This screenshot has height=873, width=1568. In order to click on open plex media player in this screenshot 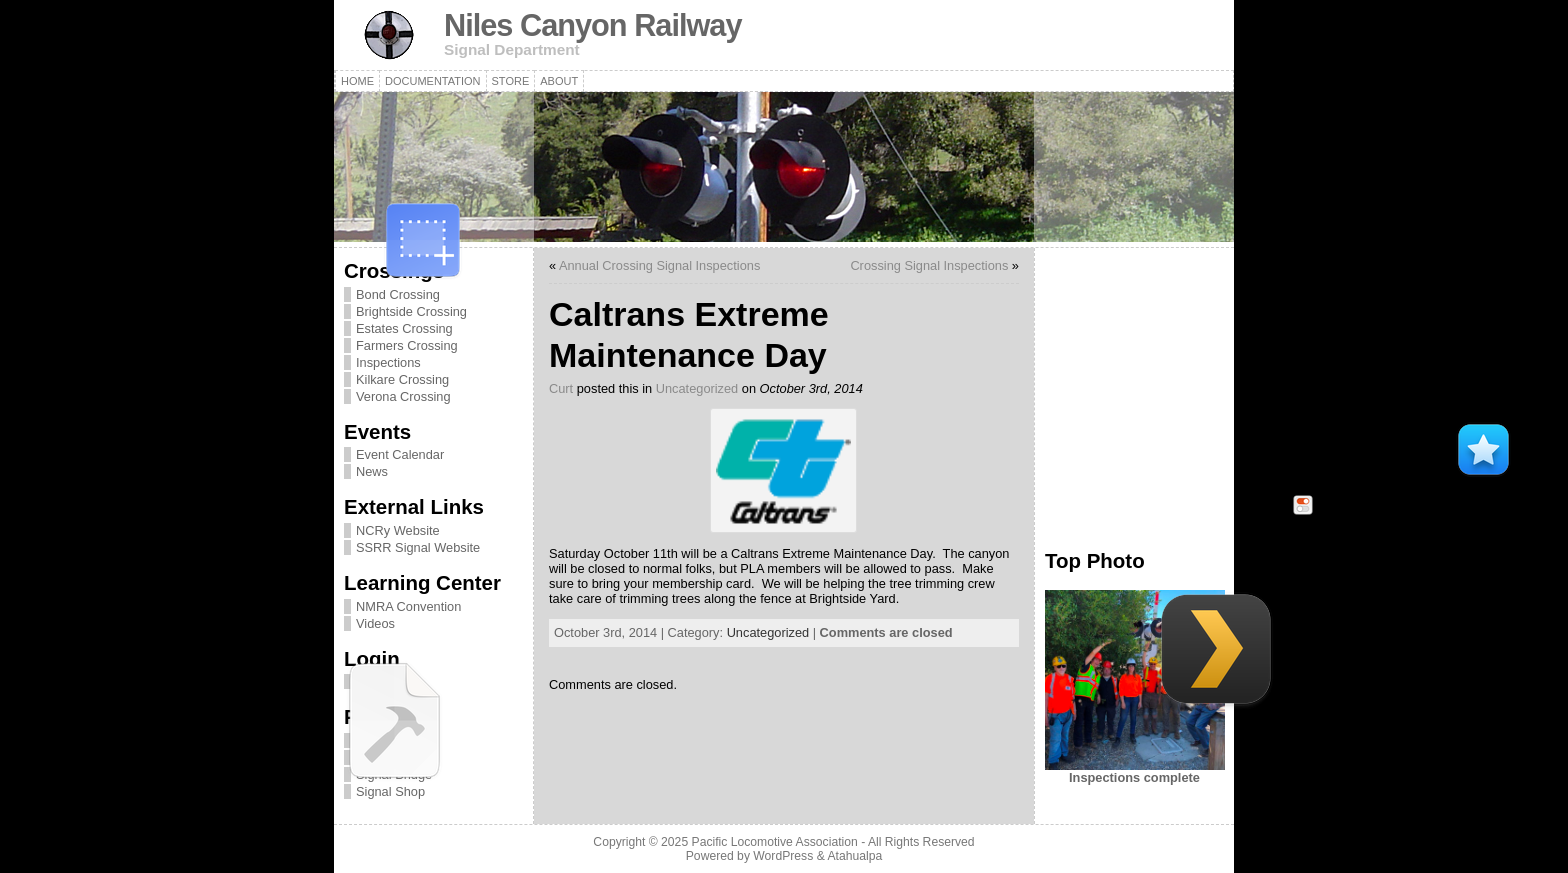, I will do `click(1216, 649)`.